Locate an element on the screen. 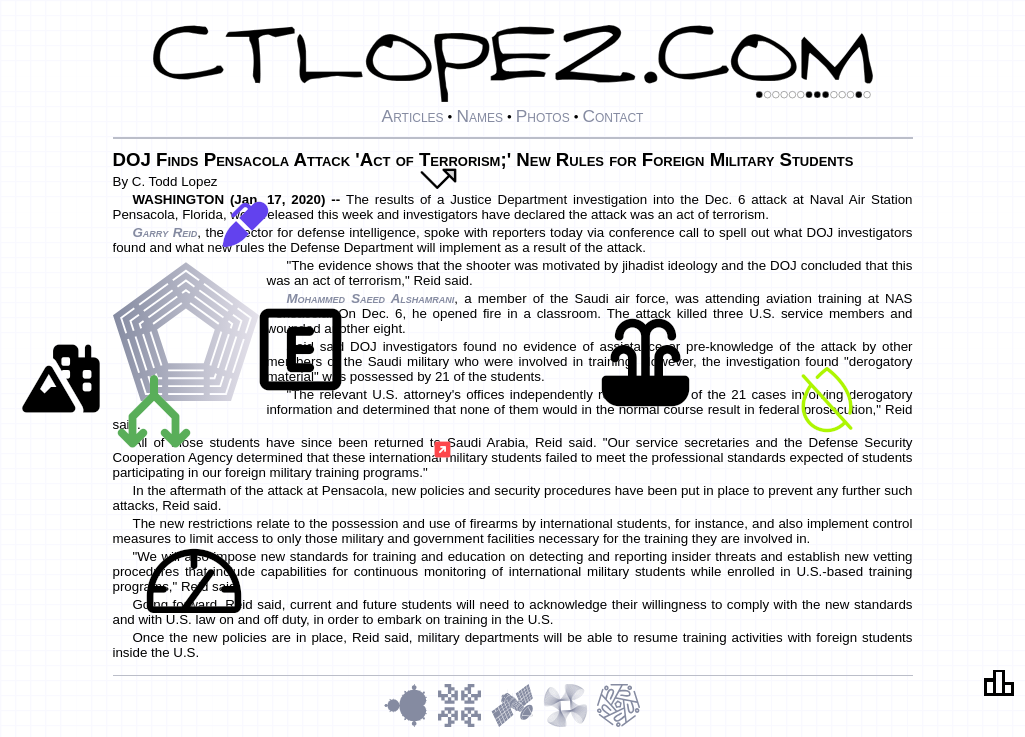 This screenshot has height=737, width=1025. explore outdoor and urban destinations is located at coordinates (61, 378).